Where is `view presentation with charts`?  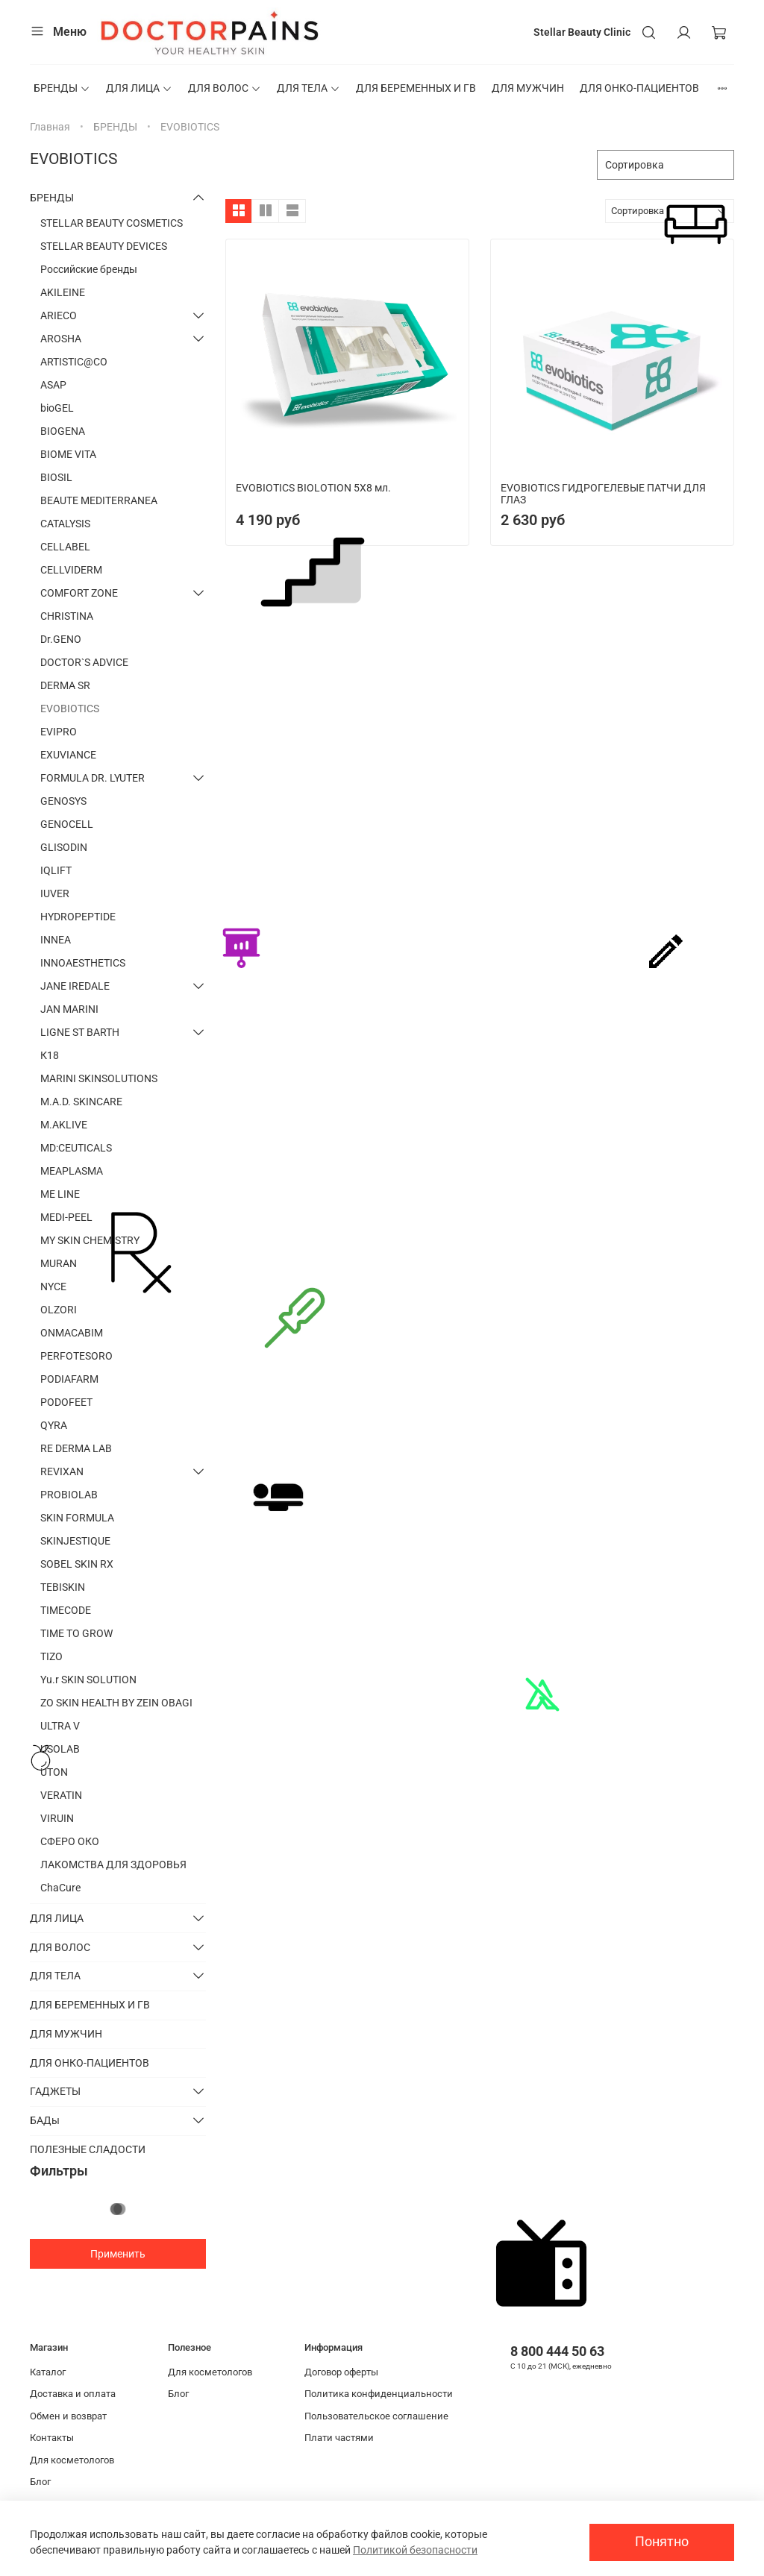
view presentation with charts is located at coordinates (241, 945).